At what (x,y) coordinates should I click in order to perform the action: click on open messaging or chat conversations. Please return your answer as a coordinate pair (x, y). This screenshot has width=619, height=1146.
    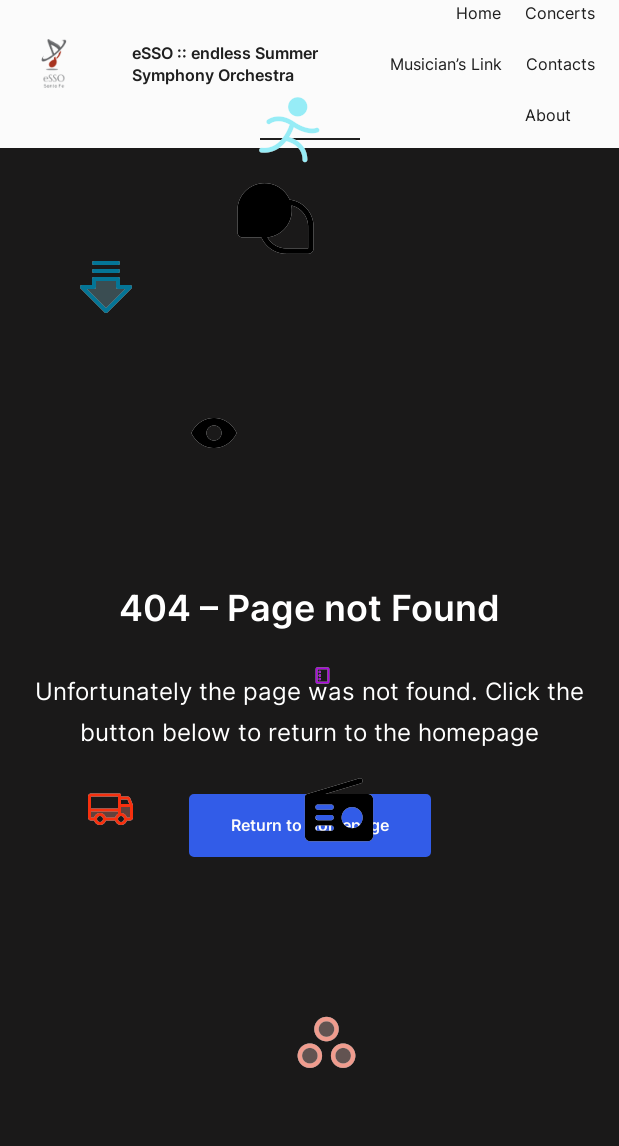
    Looking at the image, I should click on (275, 218).